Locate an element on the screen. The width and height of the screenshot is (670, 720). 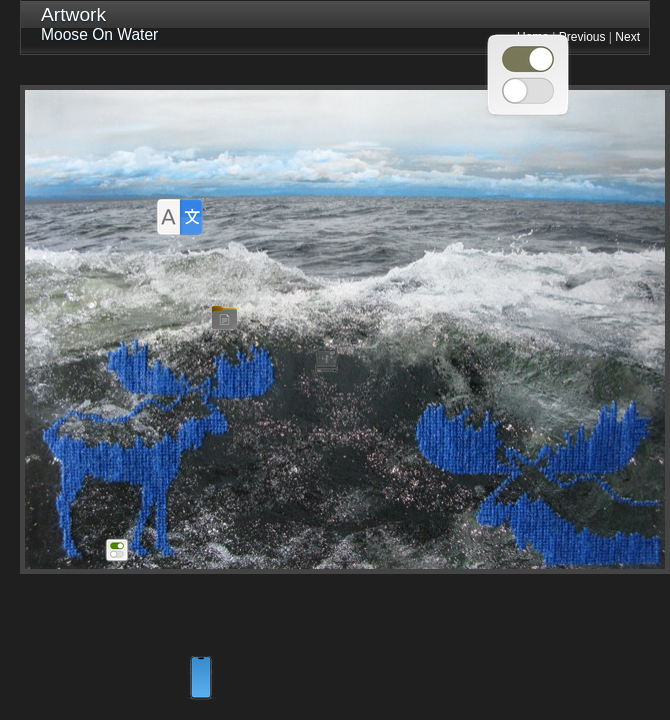
open system tweaks or customization settings is located at coordinates (528, 75).